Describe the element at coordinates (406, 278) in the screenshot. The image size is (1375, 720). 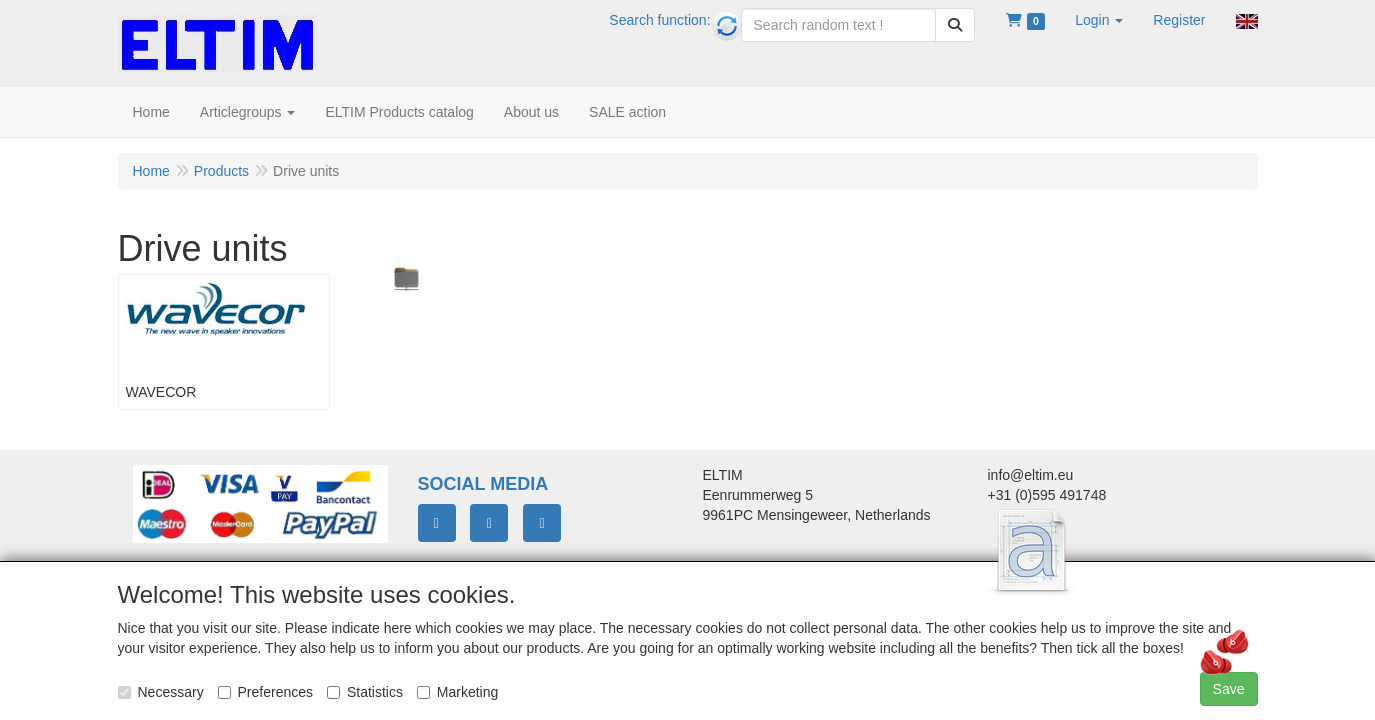
I see `access files stored on a remote server` at that location.